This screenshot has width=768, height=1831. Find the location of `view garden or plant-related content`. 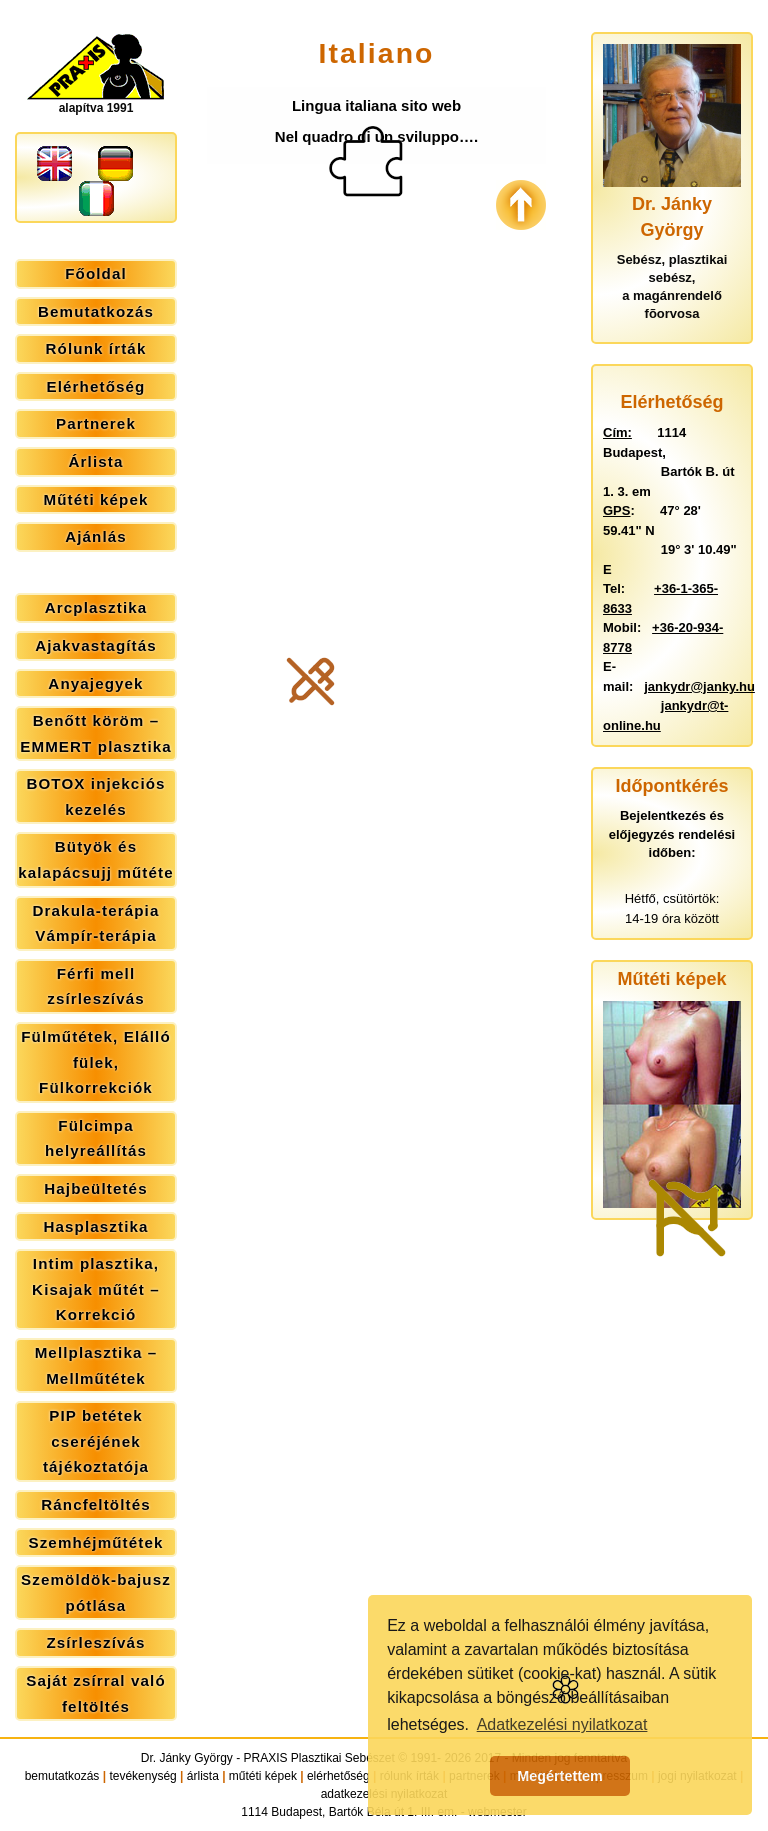

view garden or plant-related content is located at coordinates (565, 1689).